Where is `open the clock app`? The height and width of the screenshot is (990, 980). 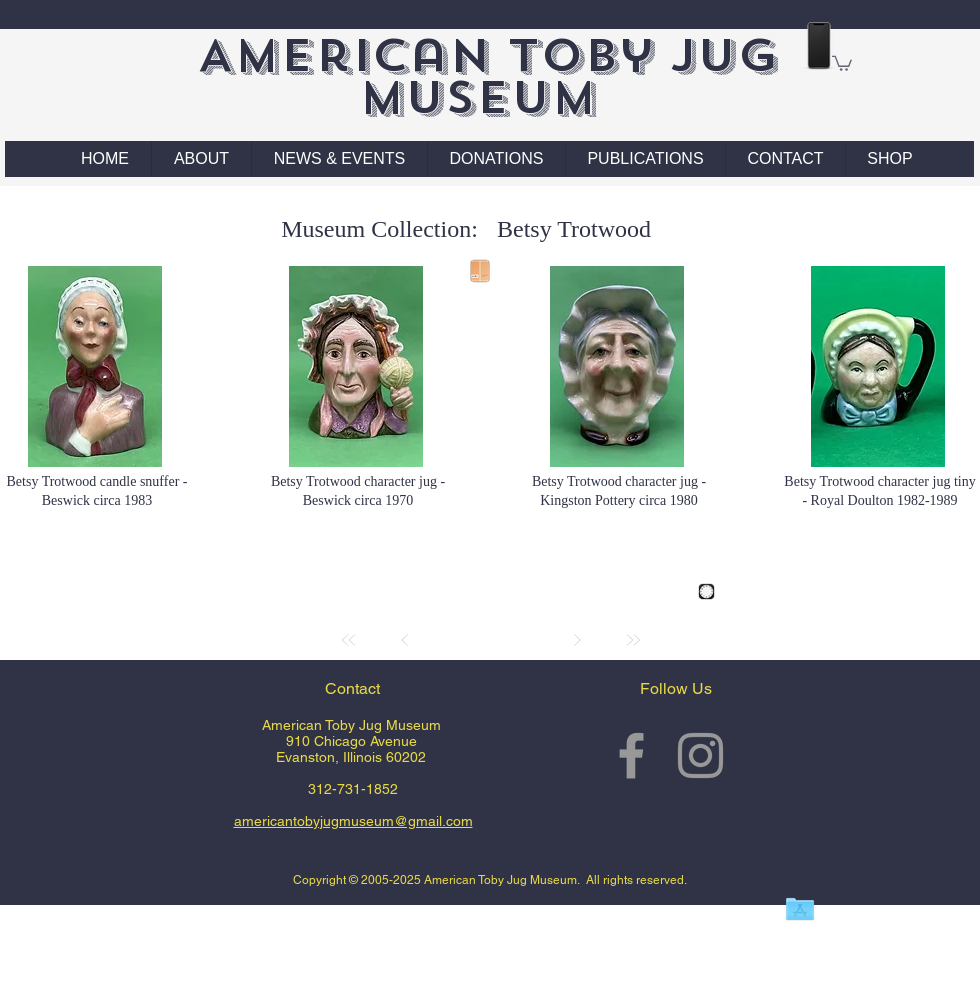
open the clock app is located at coordinates (706, 591).